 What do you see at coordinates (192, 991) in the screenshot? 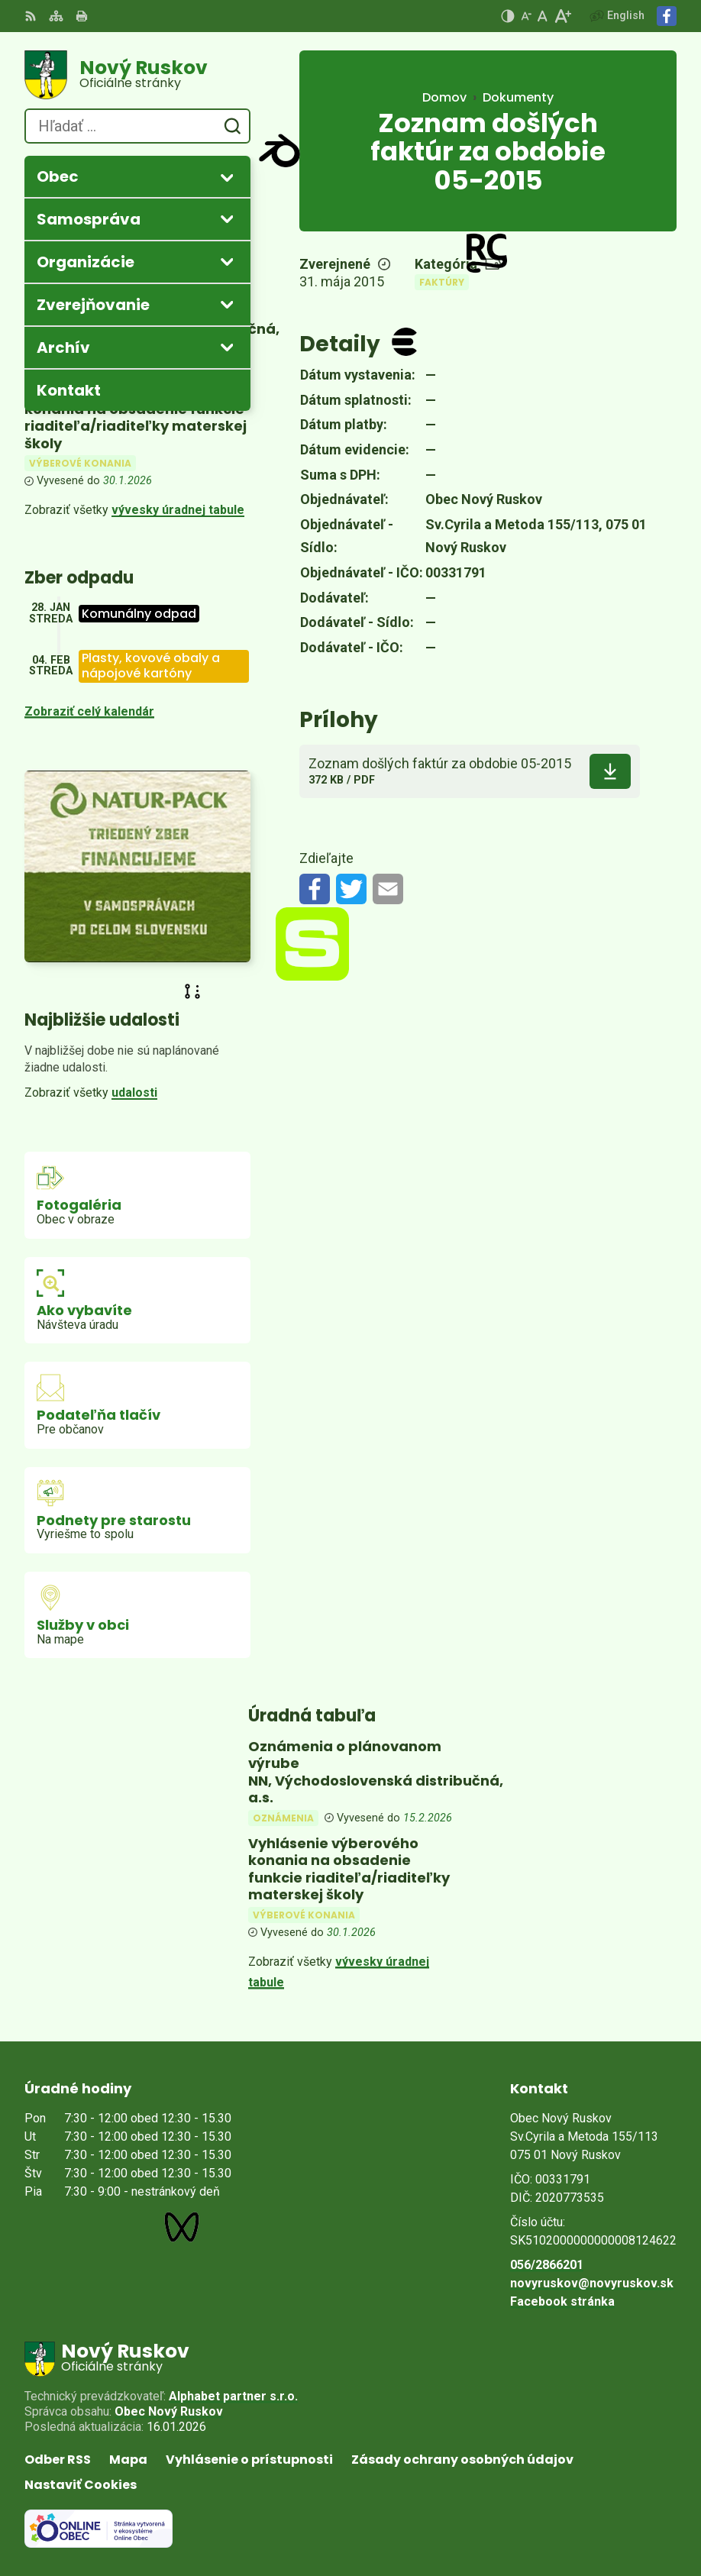
I see `indicates a draft pull request in git` at bounding box center [192, 991].